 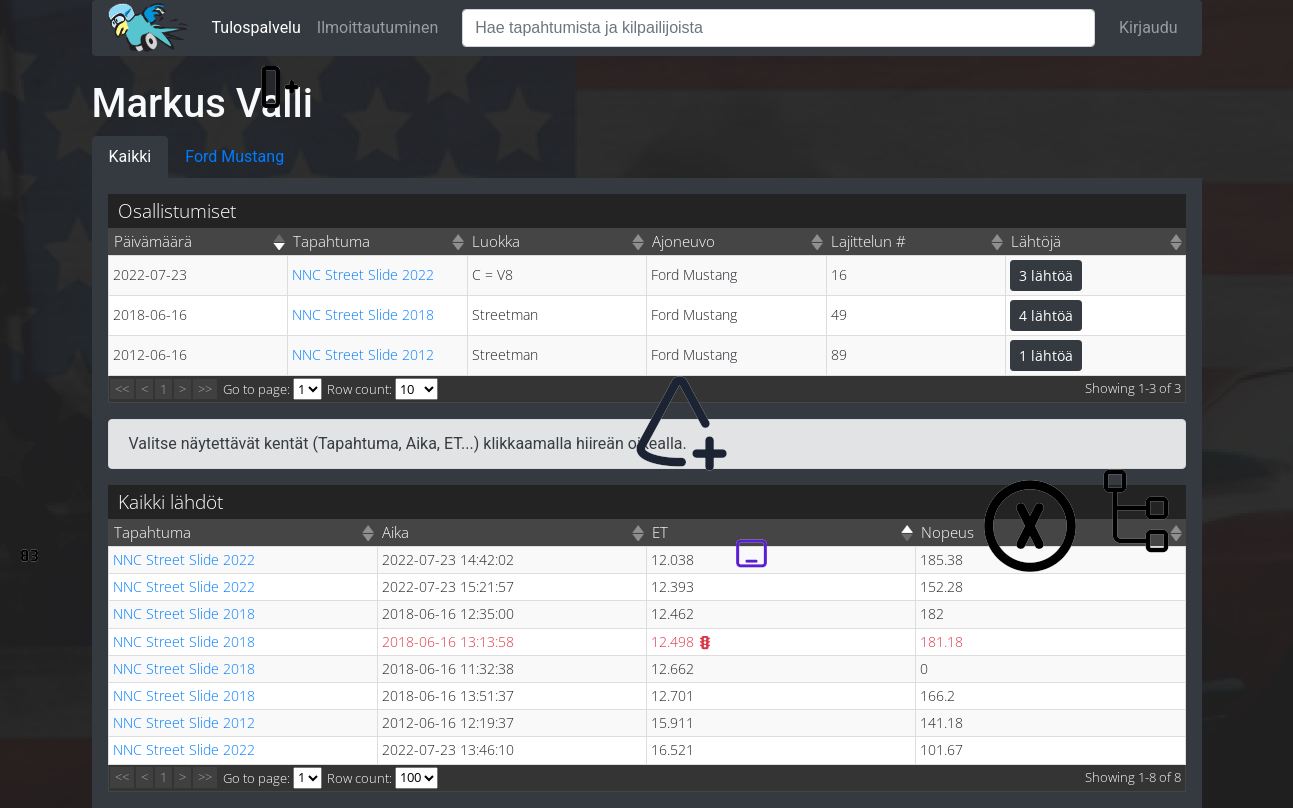 What do you see at coordinates (29, 555) in the screenshot?
I see `indicates item number 83 in a list or sequence` at bounding box center [29, 555].